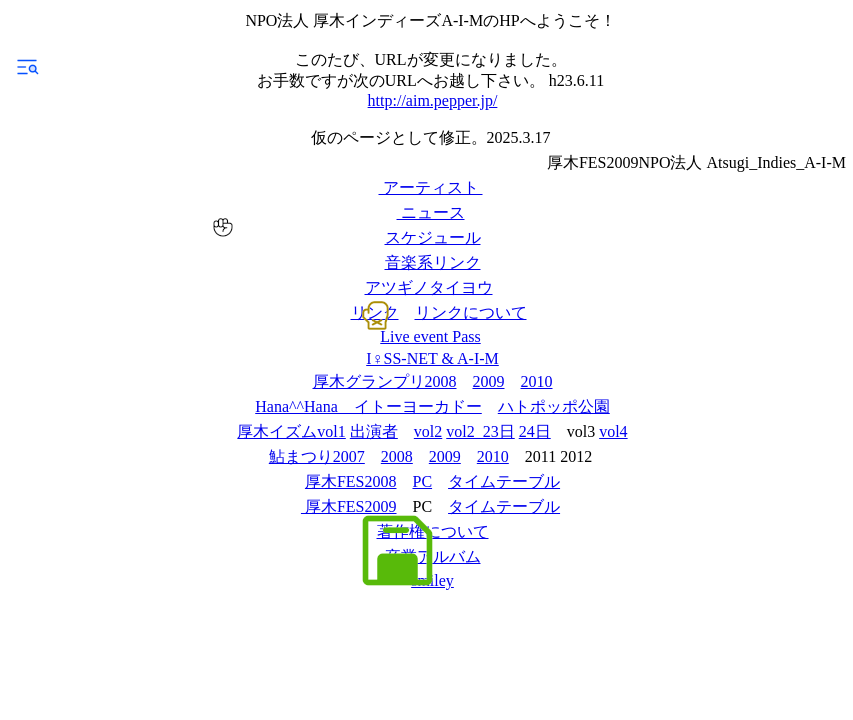  What do you see at coordinates (397, 550) in the screenshot?
I see `save current file or document` at bounding box center [397, 550].